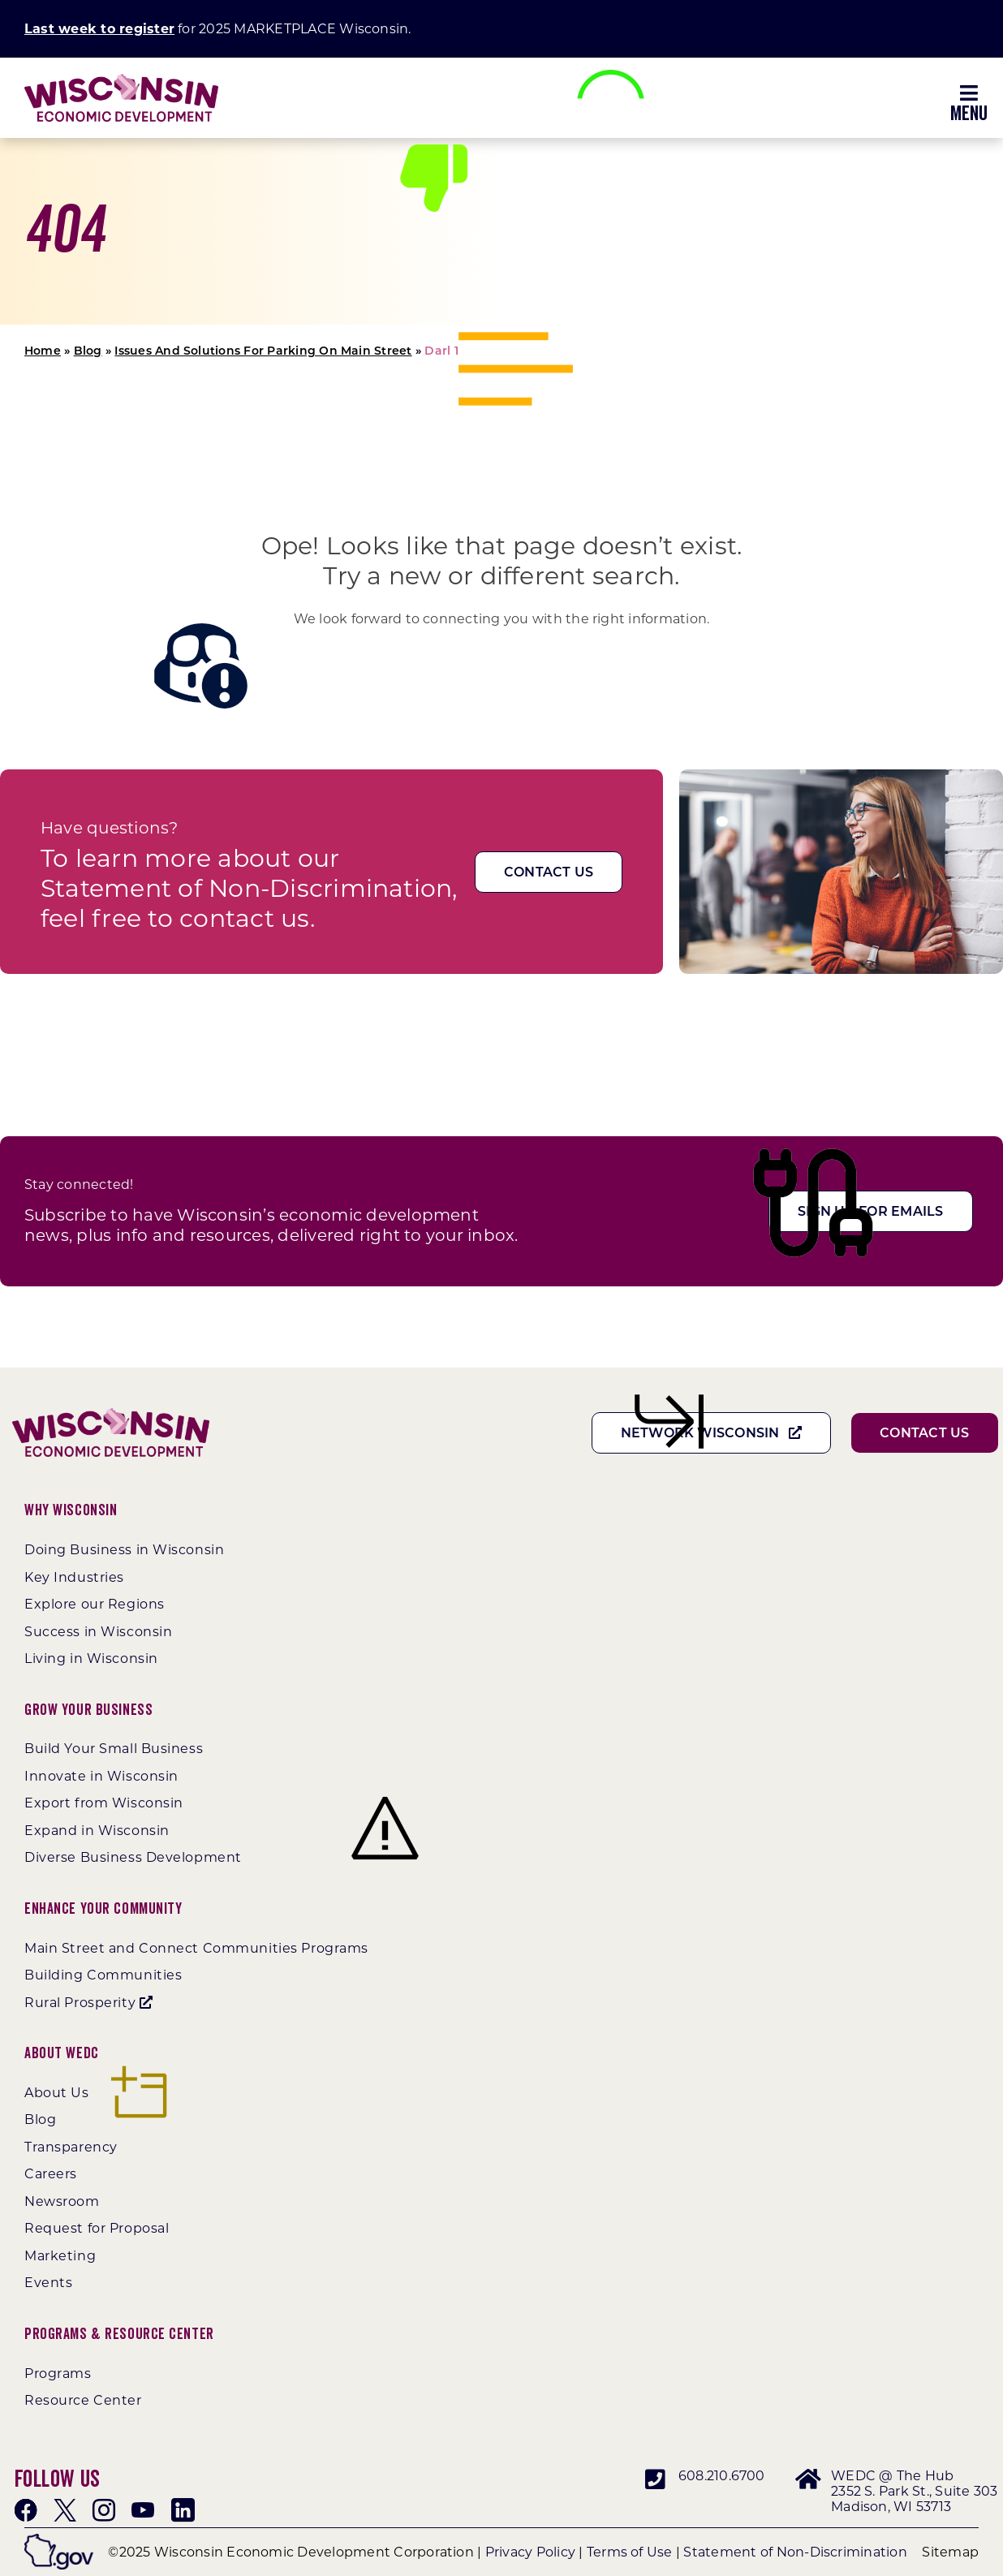  I want to click on indicates a warning or caution state, so click(385, 1830).